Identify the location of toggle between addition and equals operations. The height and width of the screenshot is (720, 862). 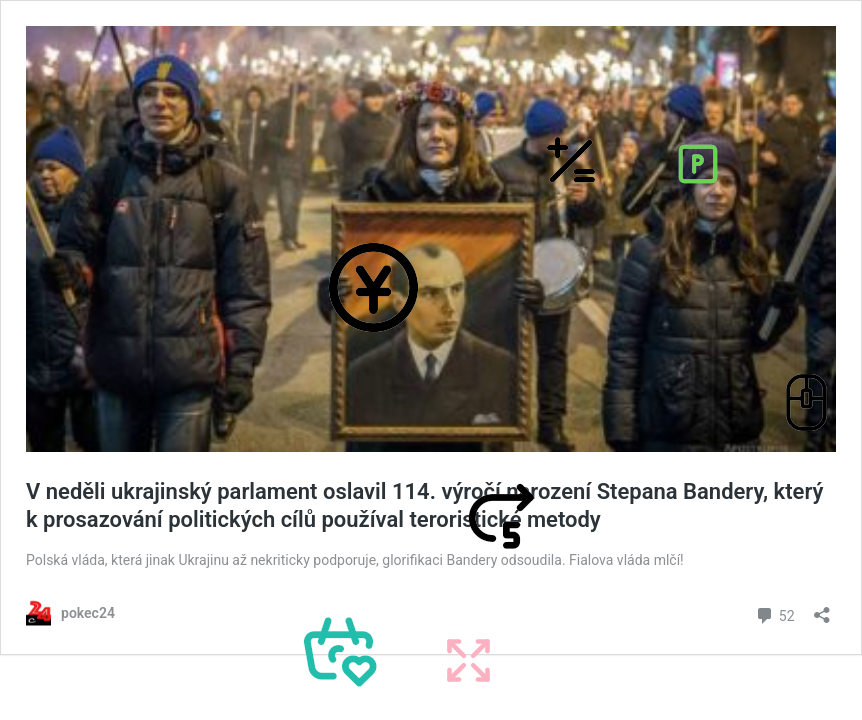
(571, 161).